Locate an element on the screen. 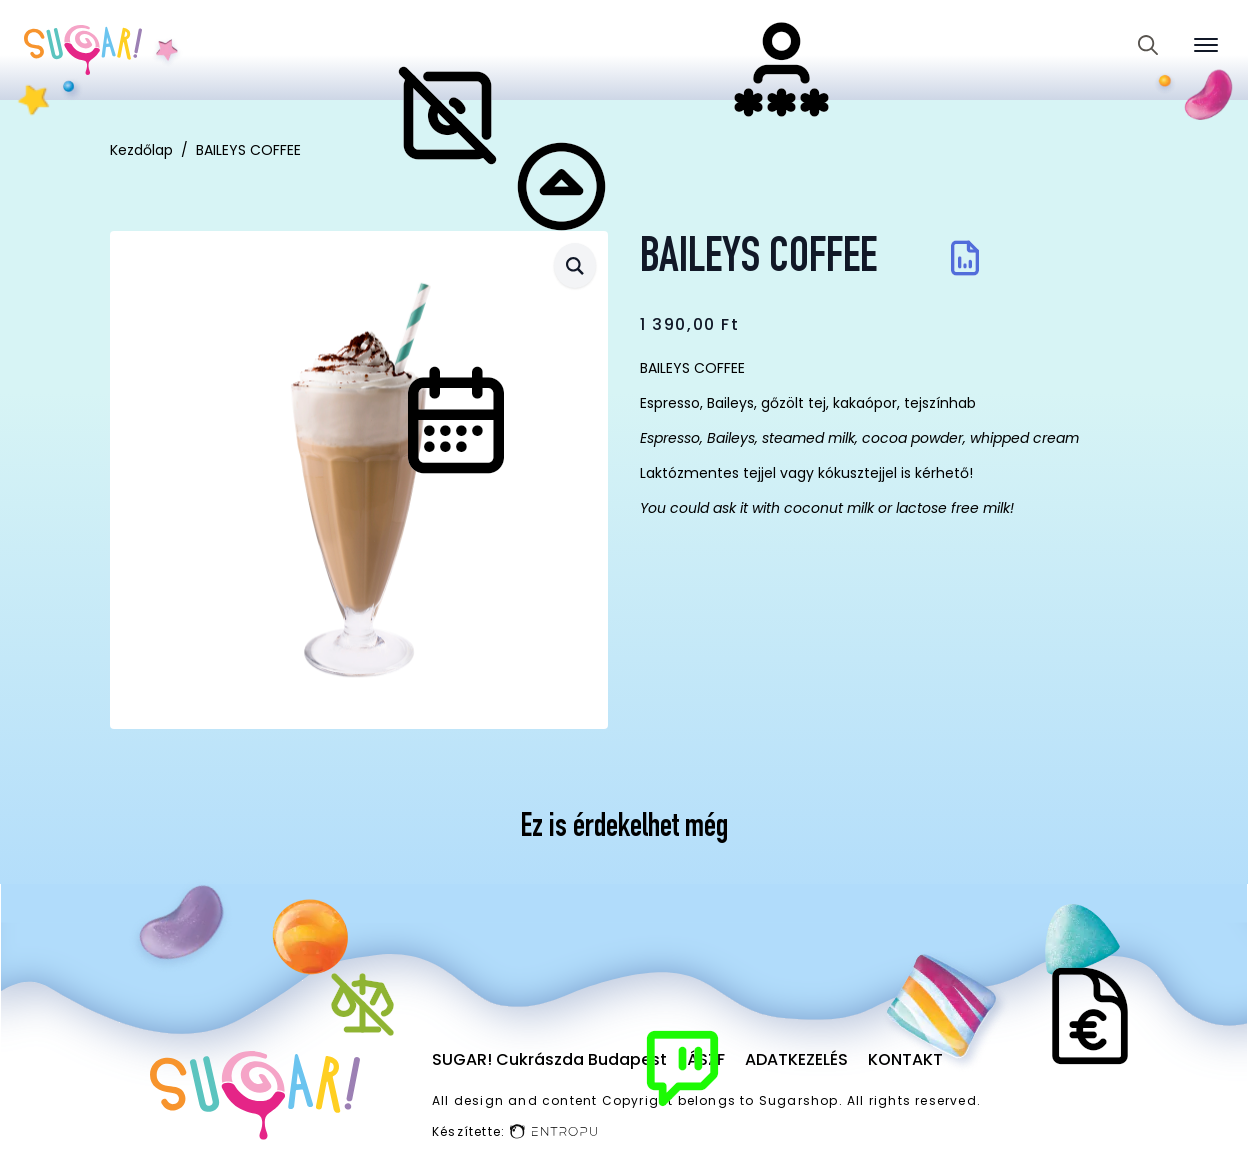  disable weight or measurement tracking is located at coordinates (362, 1004).